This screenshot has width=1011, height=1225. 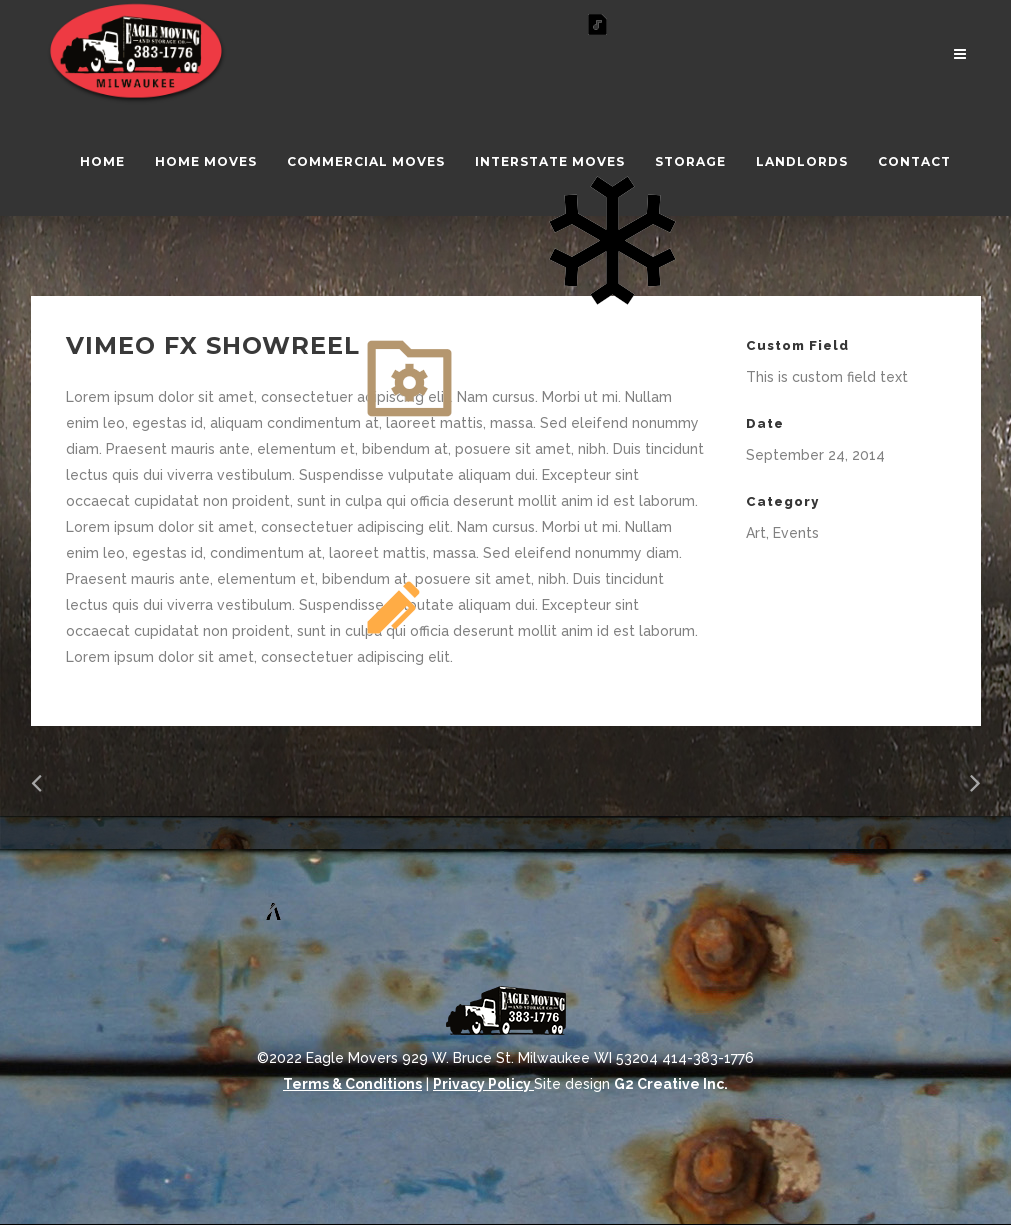 I want to click on edit or compose new content, so click(x=392, y=608).